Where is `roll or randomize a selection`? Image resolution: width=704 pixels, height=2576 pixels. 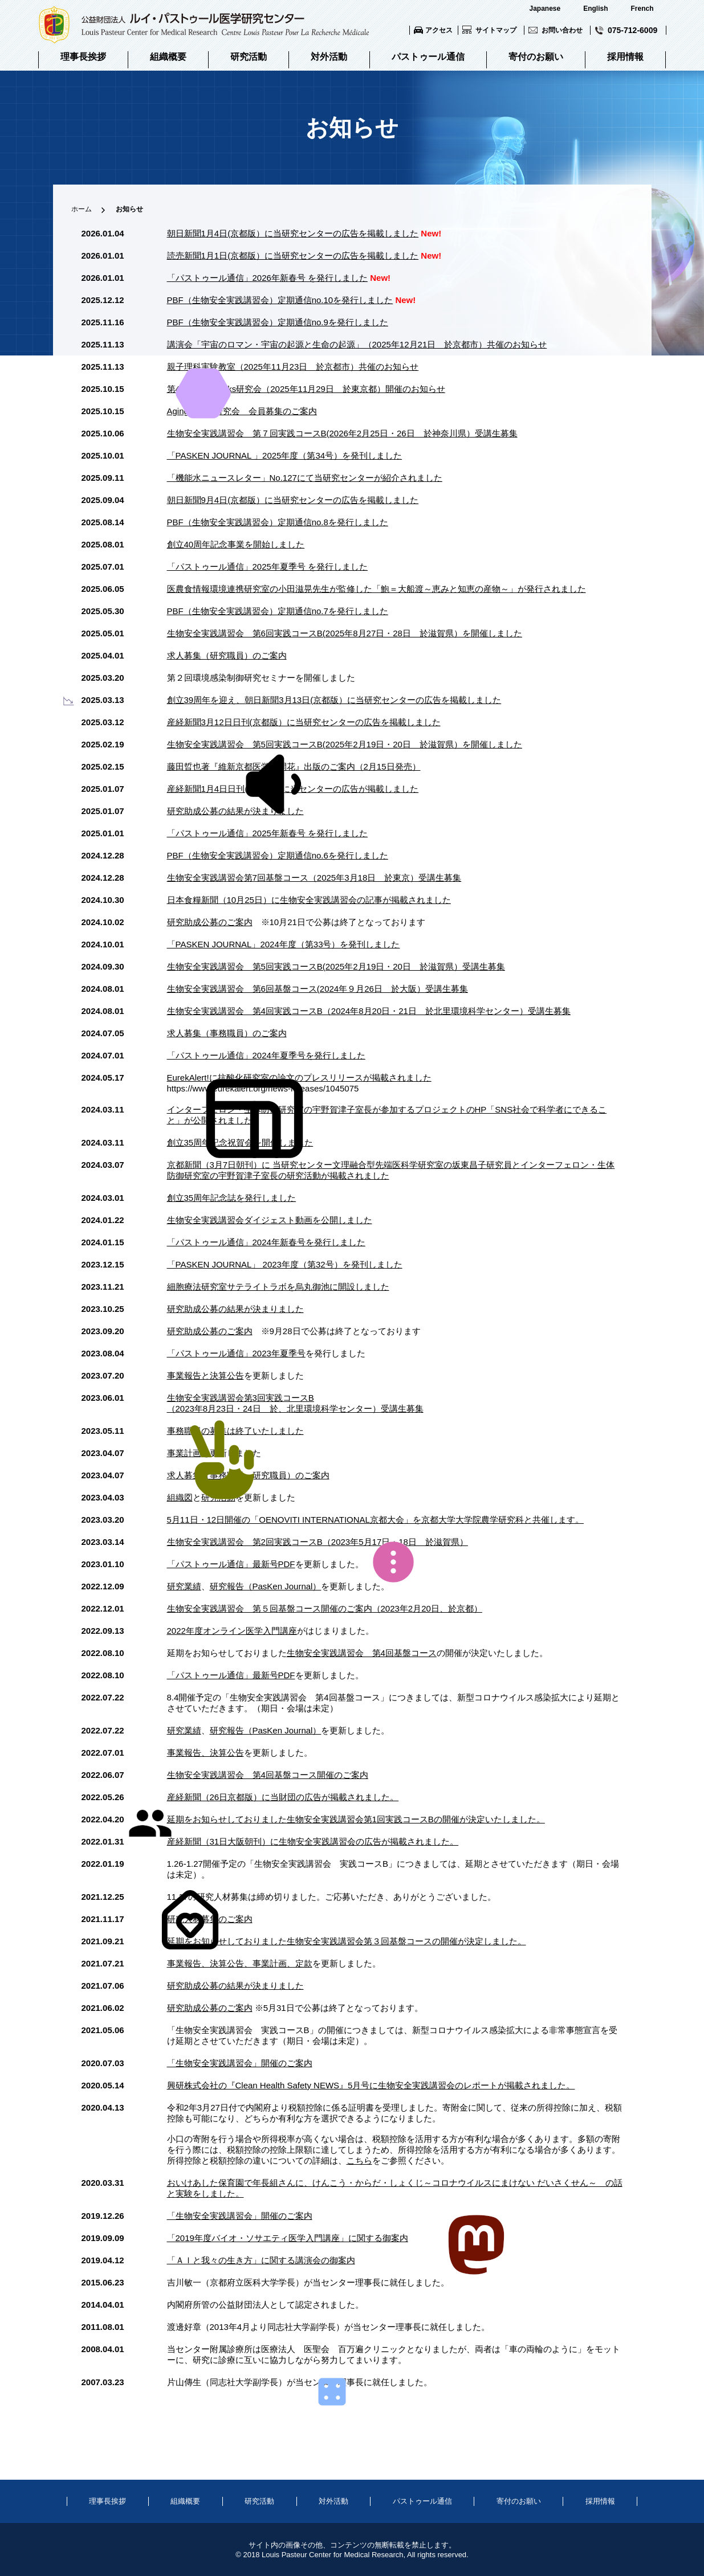 roll or randomize a selection is located at coordinates (332, 2391).